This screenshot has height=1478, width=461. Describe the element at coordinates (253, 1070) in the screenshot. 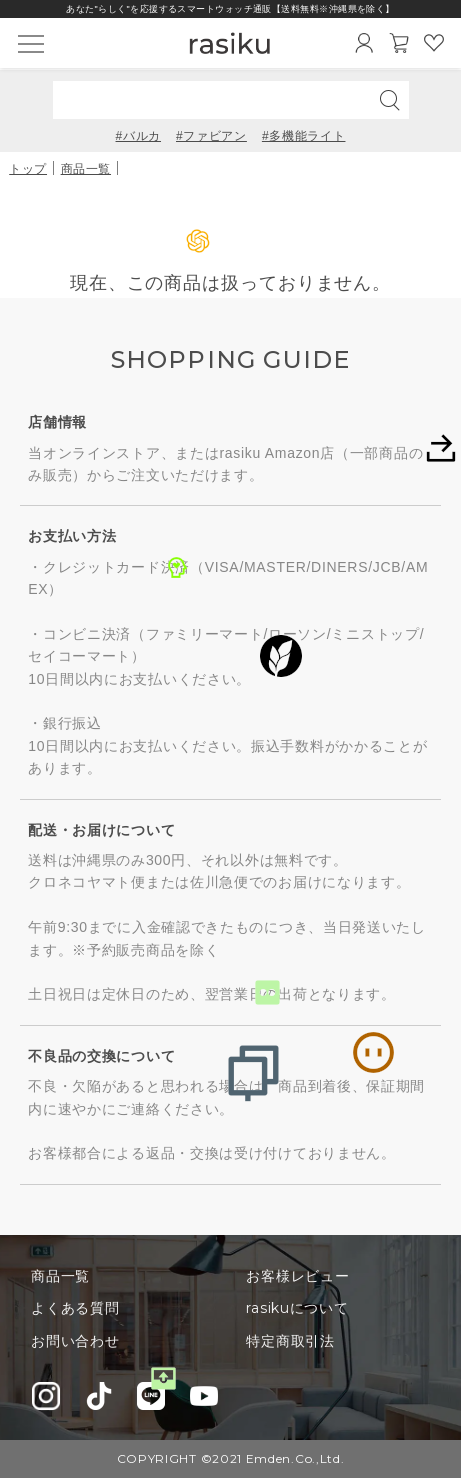

I see `aed electrode pads for defibrillator device` at that location.